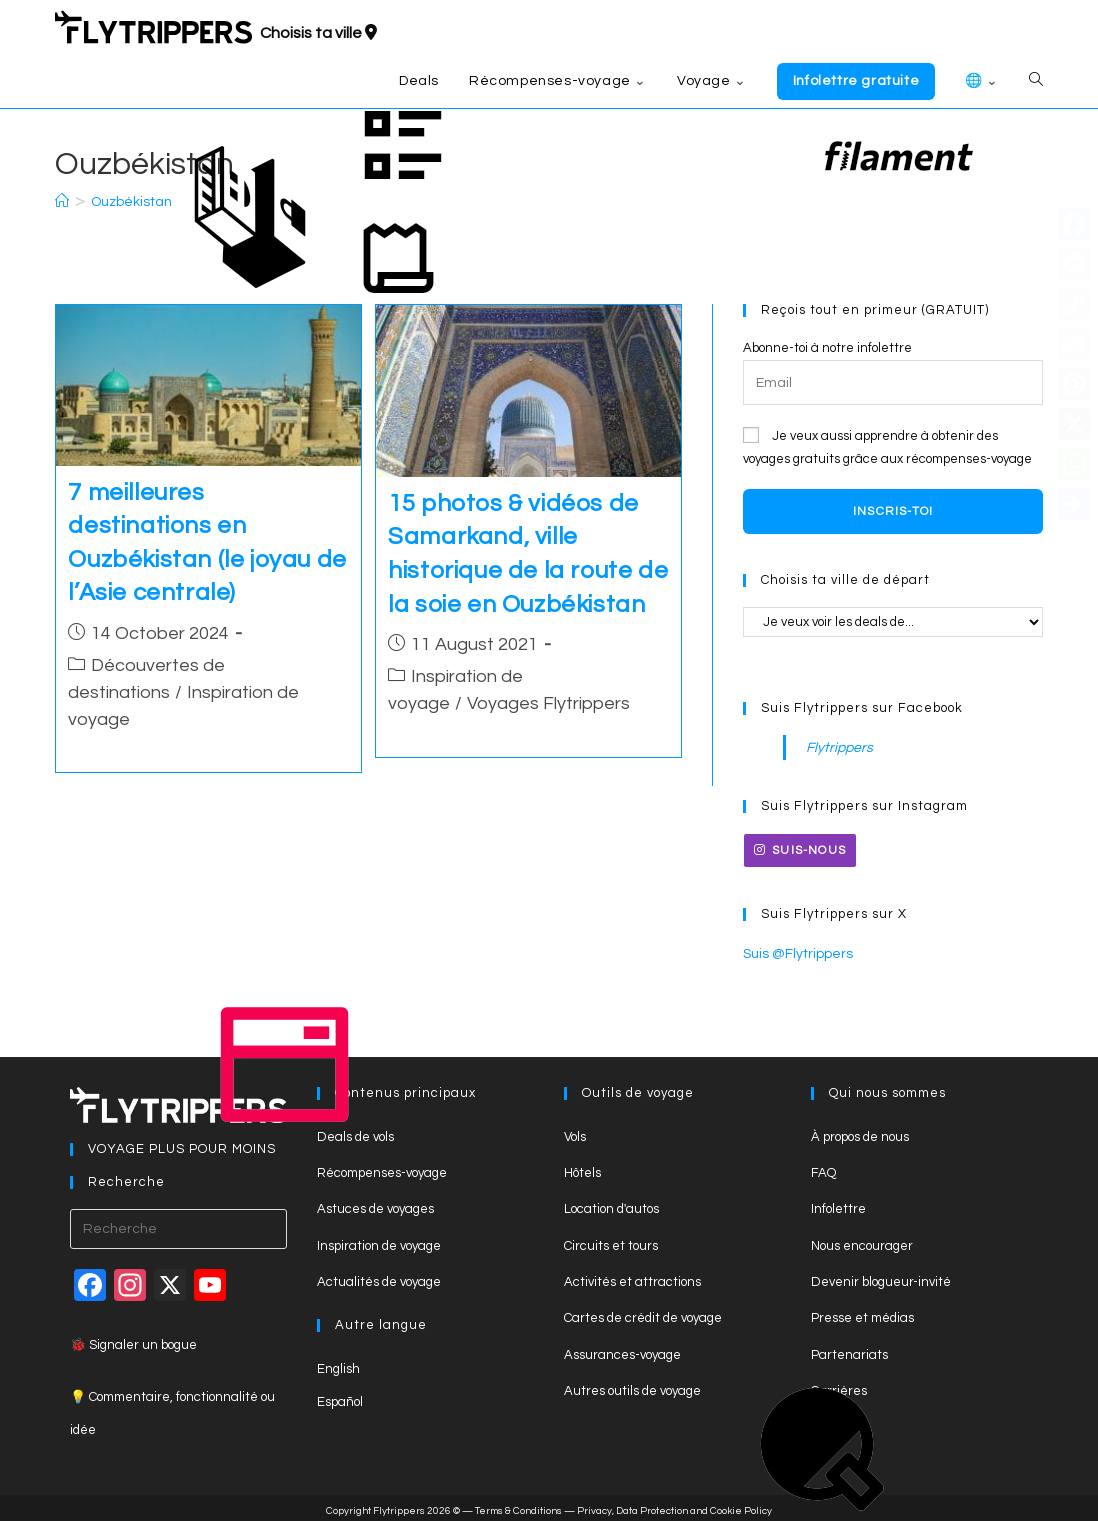  Describe the element at coordinates (395, 258) in the screenshot. I see `view receipt or transaction history` at that location.